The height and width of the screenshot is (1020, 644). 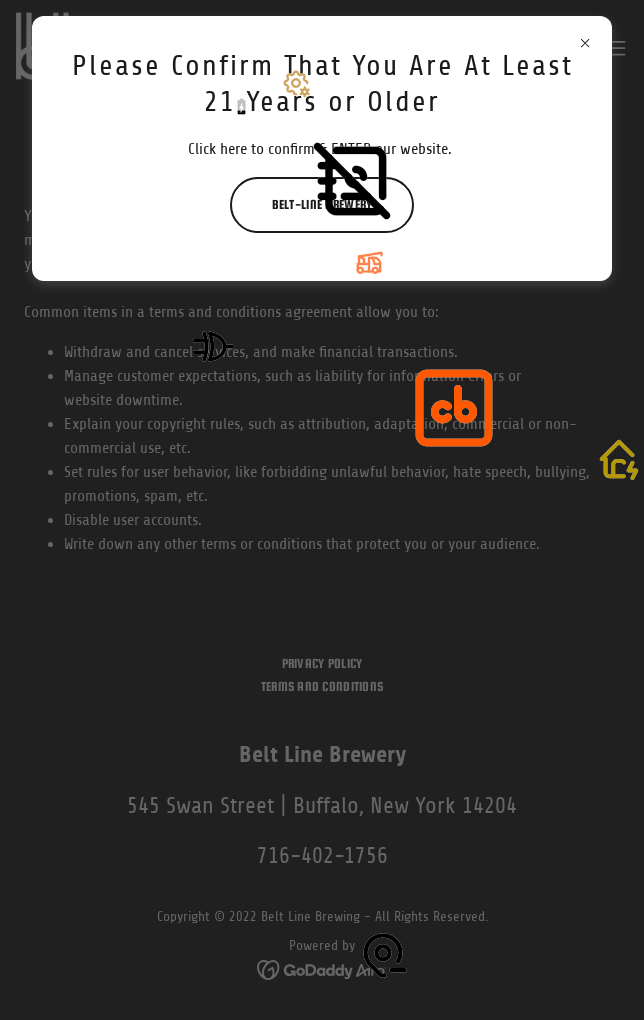 I want to click on request a tow truck service, so click(x=369, y=264).